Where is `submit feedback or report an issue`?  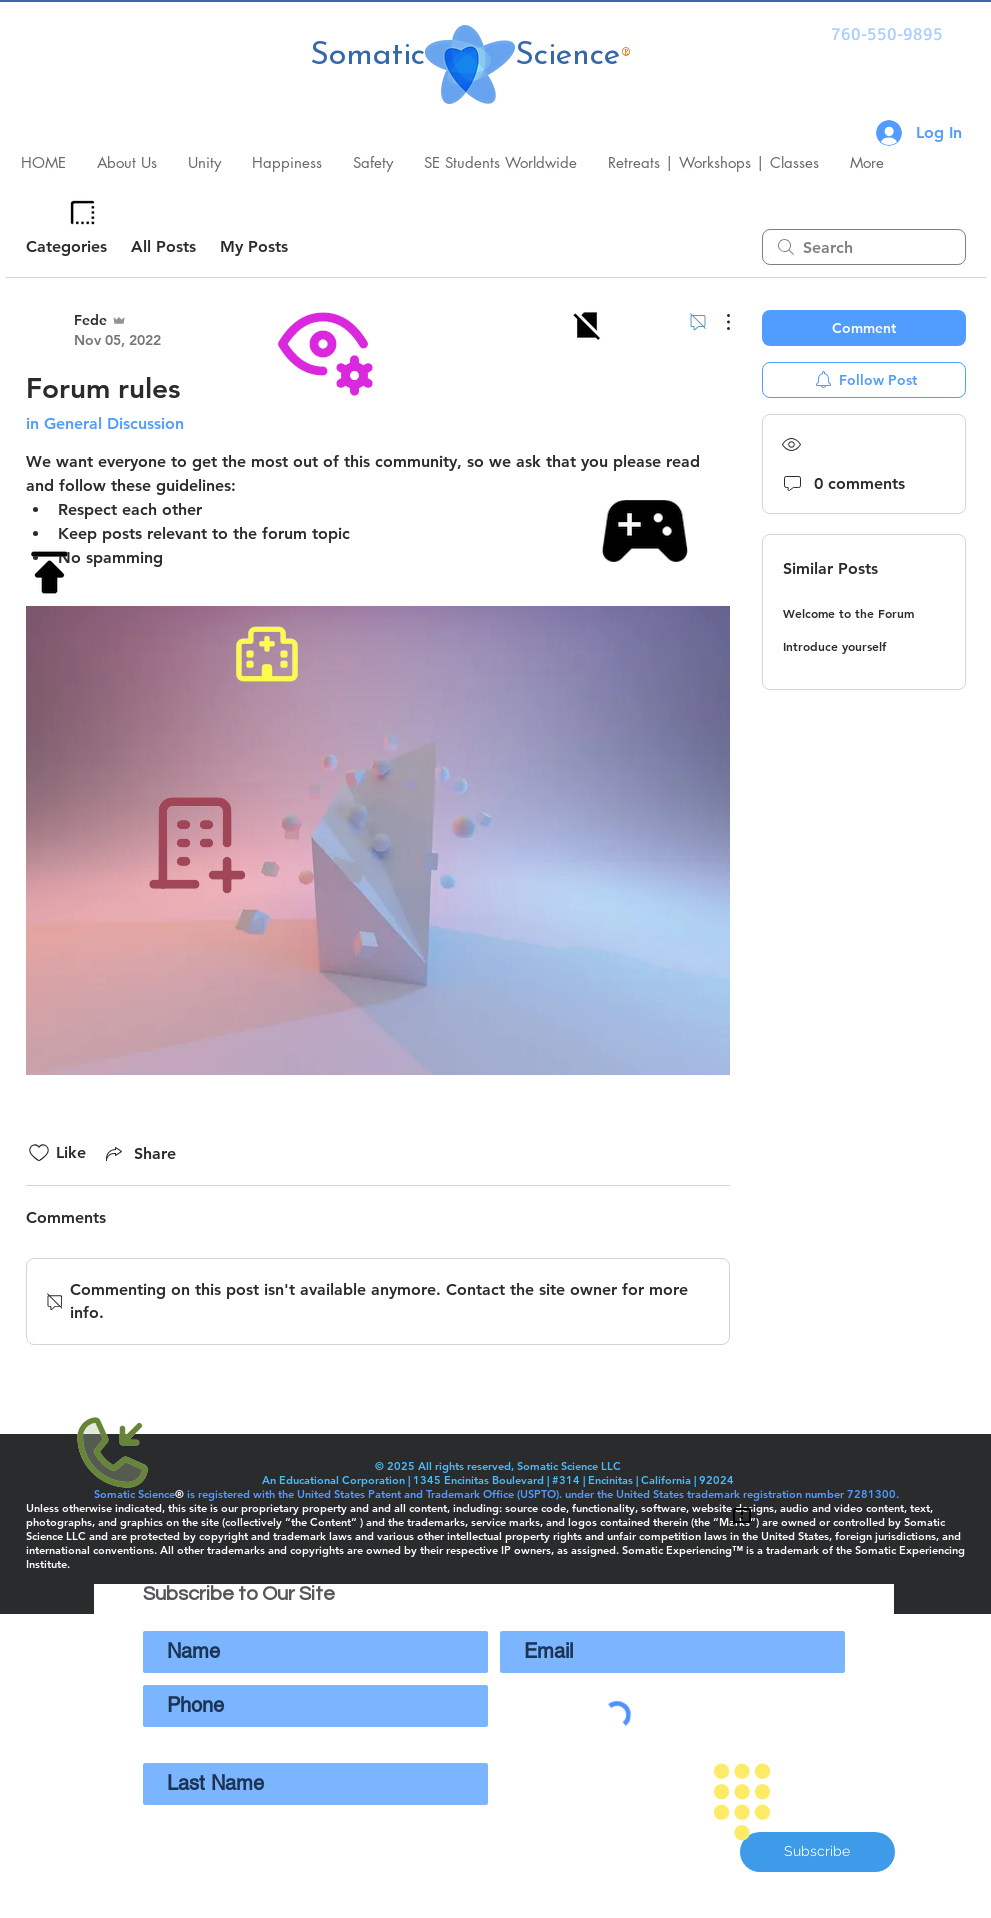
submit feedback or report an issue is located at coordinates (742, 1517).